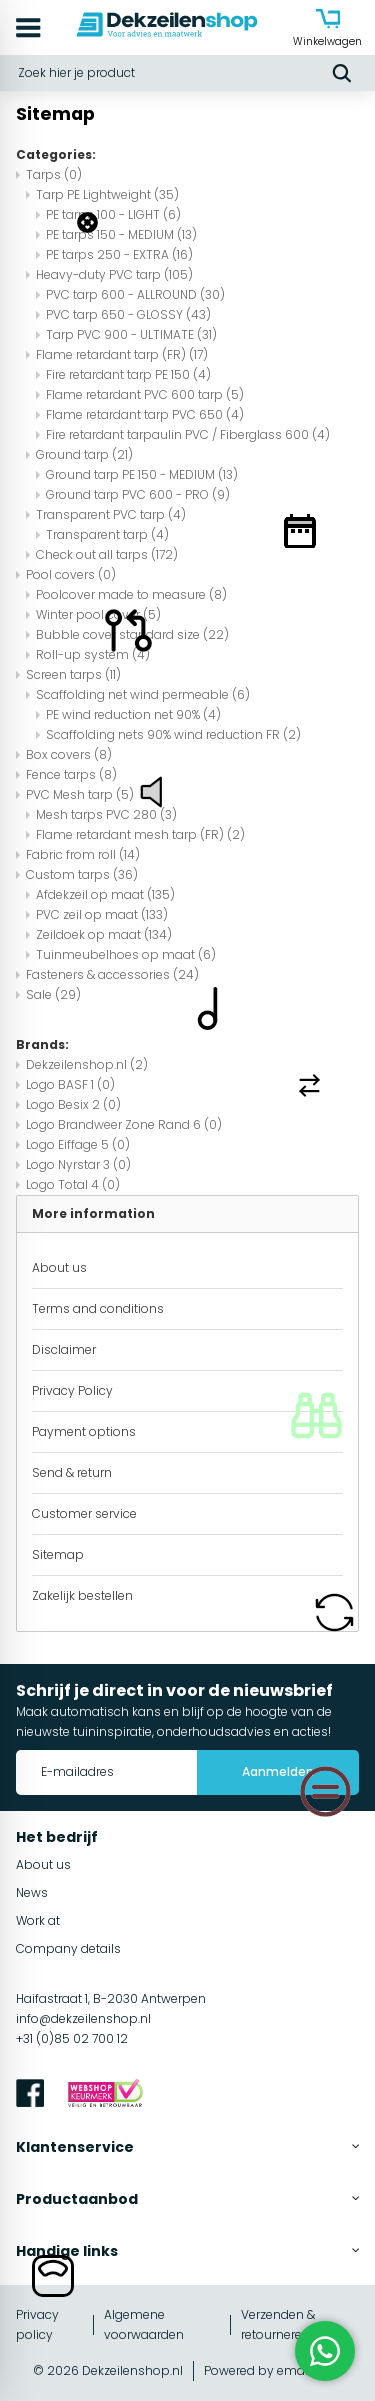  Describe the element at coordinates (128, 630) in the screenshot. I see `create a new pull request` at that location.